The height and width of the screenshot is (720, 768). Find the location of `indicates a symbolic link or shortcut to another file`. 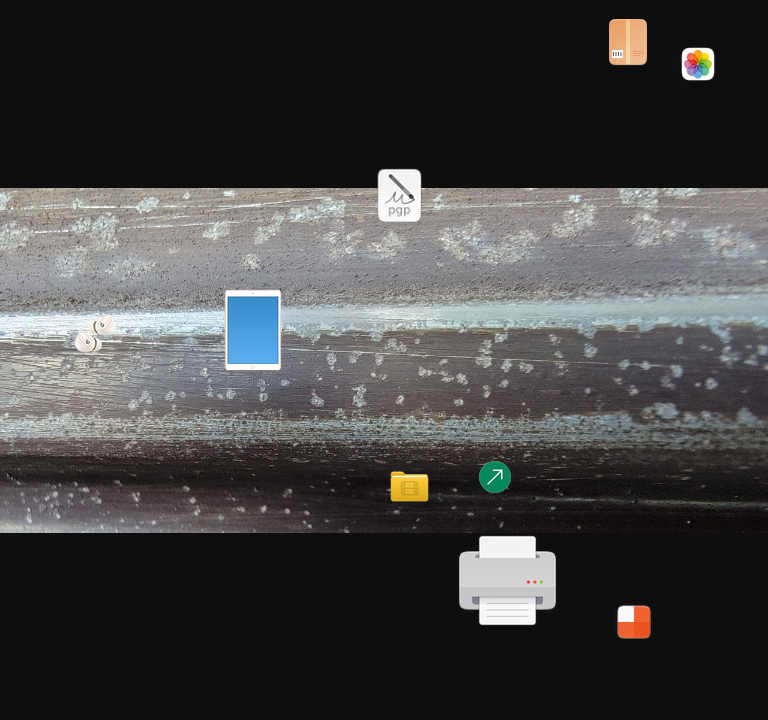

indicates a symbolic link or shortcut to another file is located at coordinates (495, 477).